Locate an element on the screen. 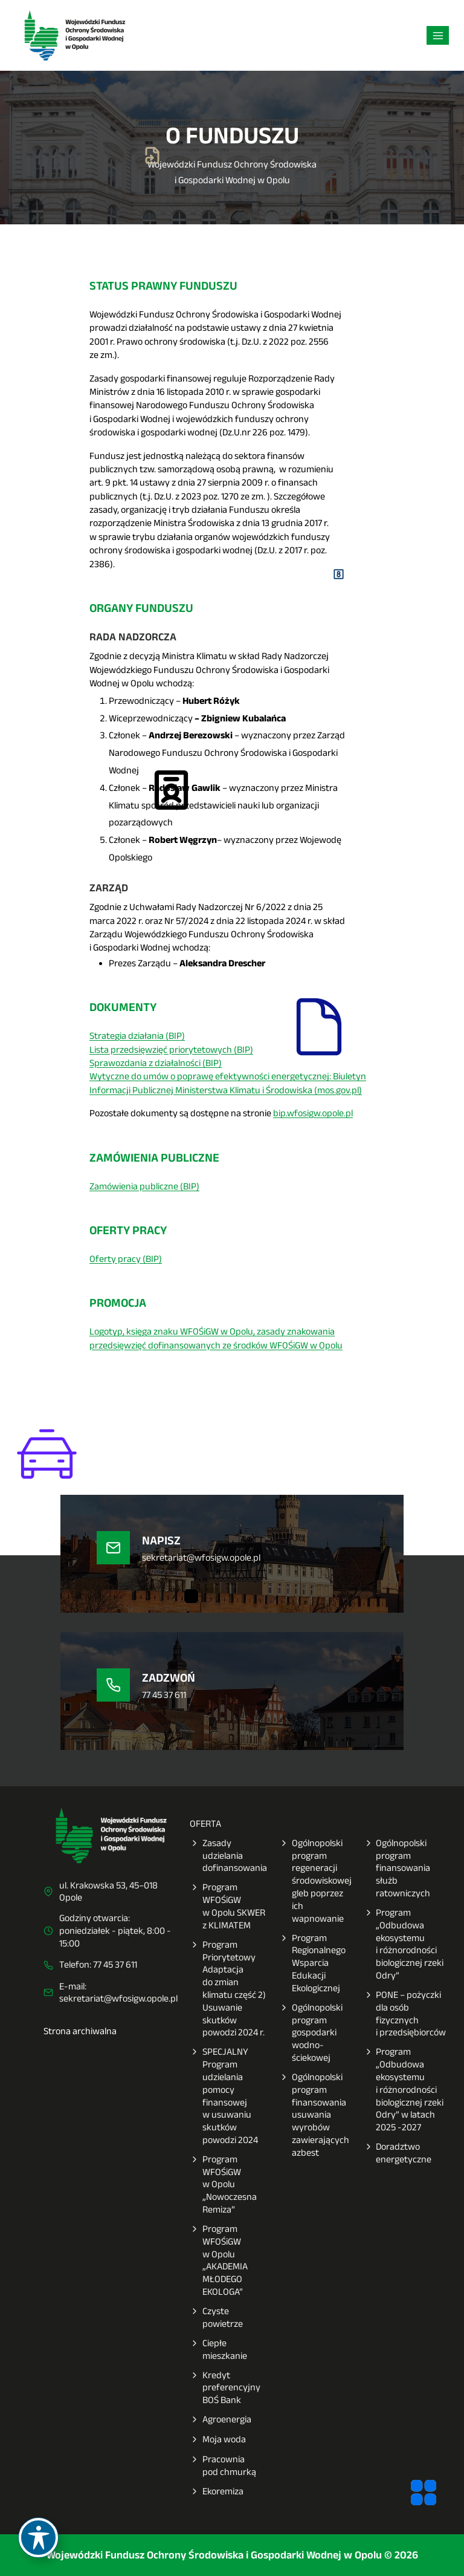 This screenshot has width=464, height=2576. select or input the number eight is located at coordinates (338, 574).